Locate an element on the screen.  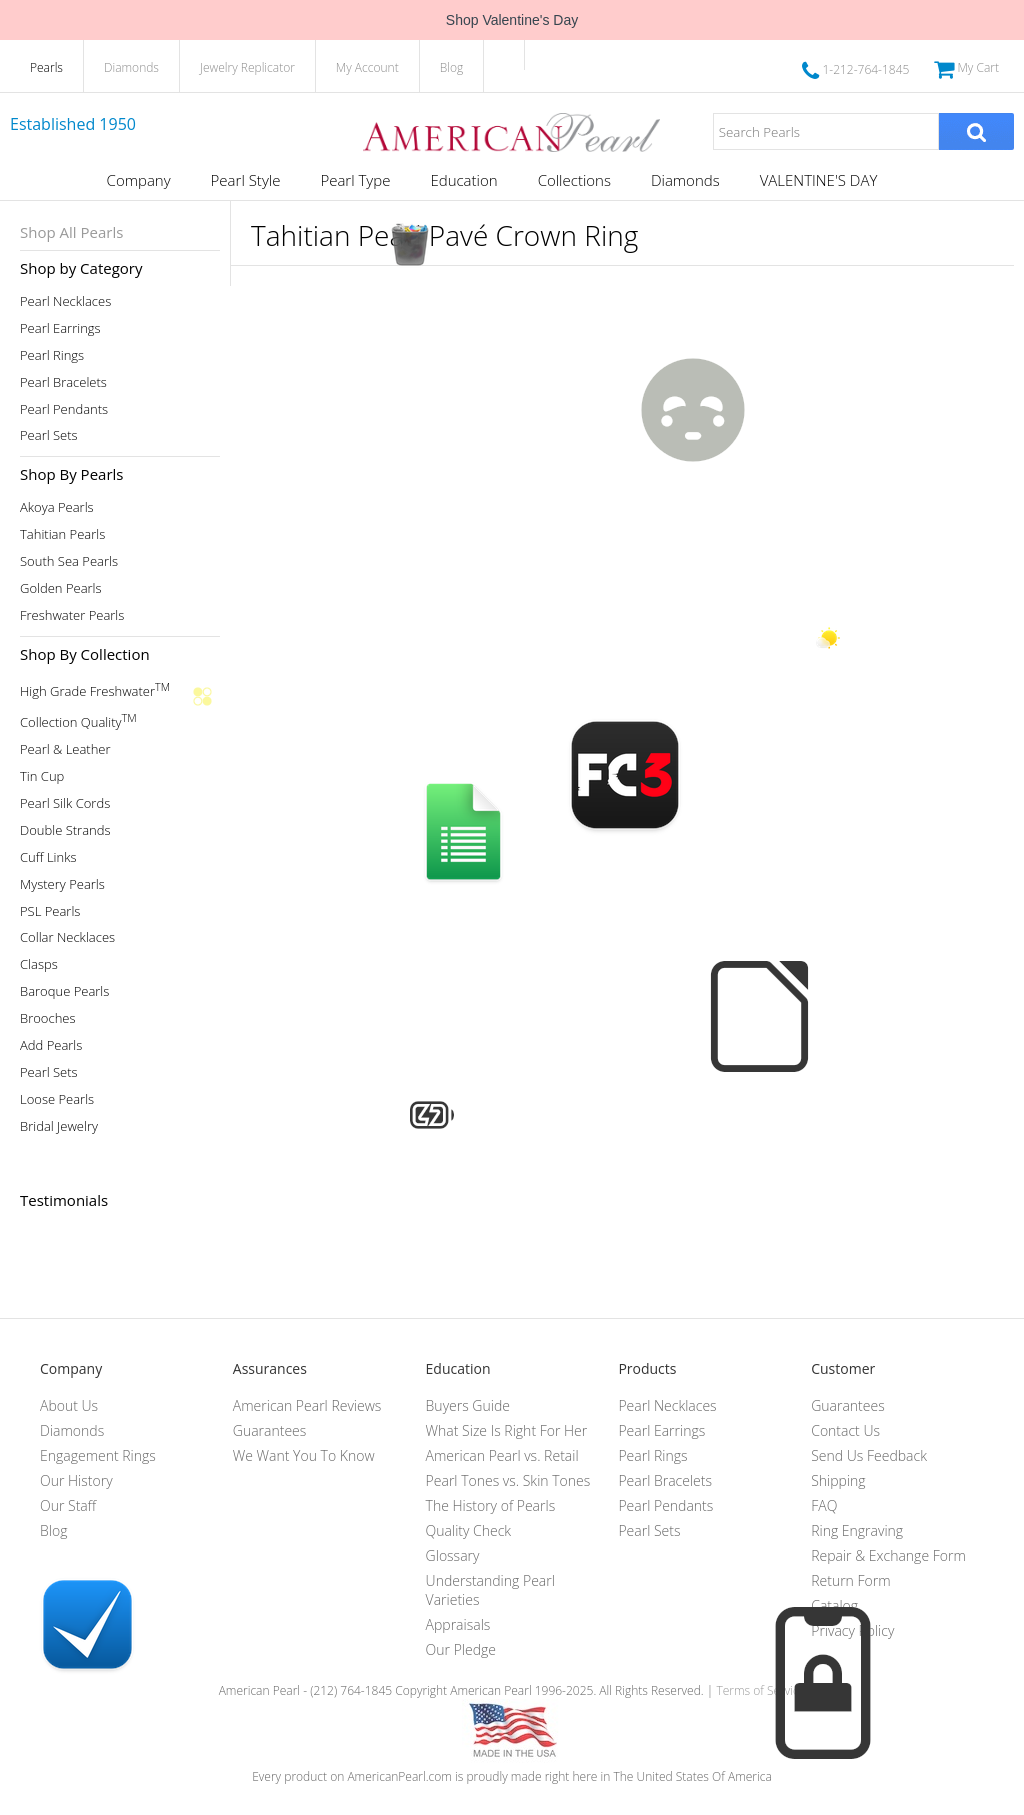
launch far cry 3 game is located at coordinates (625, 775).